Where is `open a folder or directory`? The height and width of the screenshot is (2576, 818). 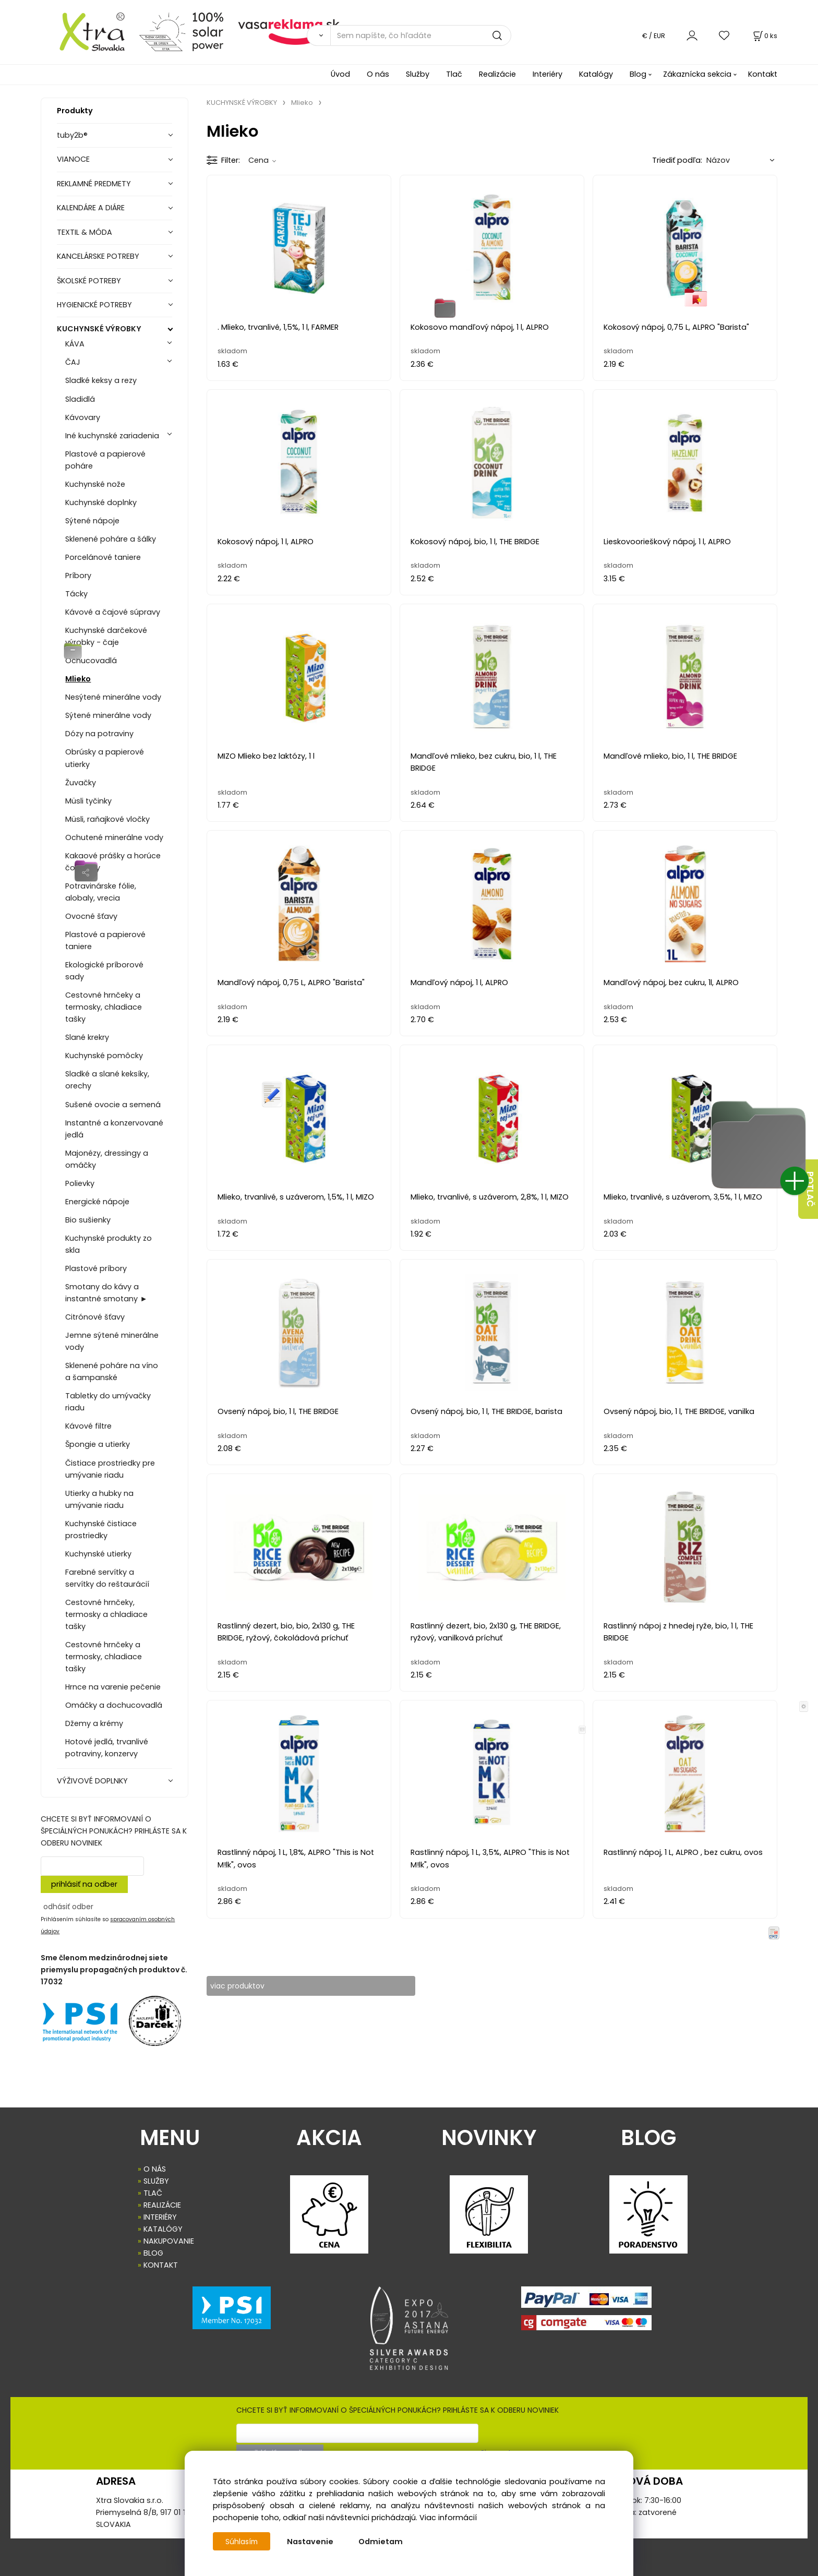 open a folder or directory is located at coordinates (445, 308).